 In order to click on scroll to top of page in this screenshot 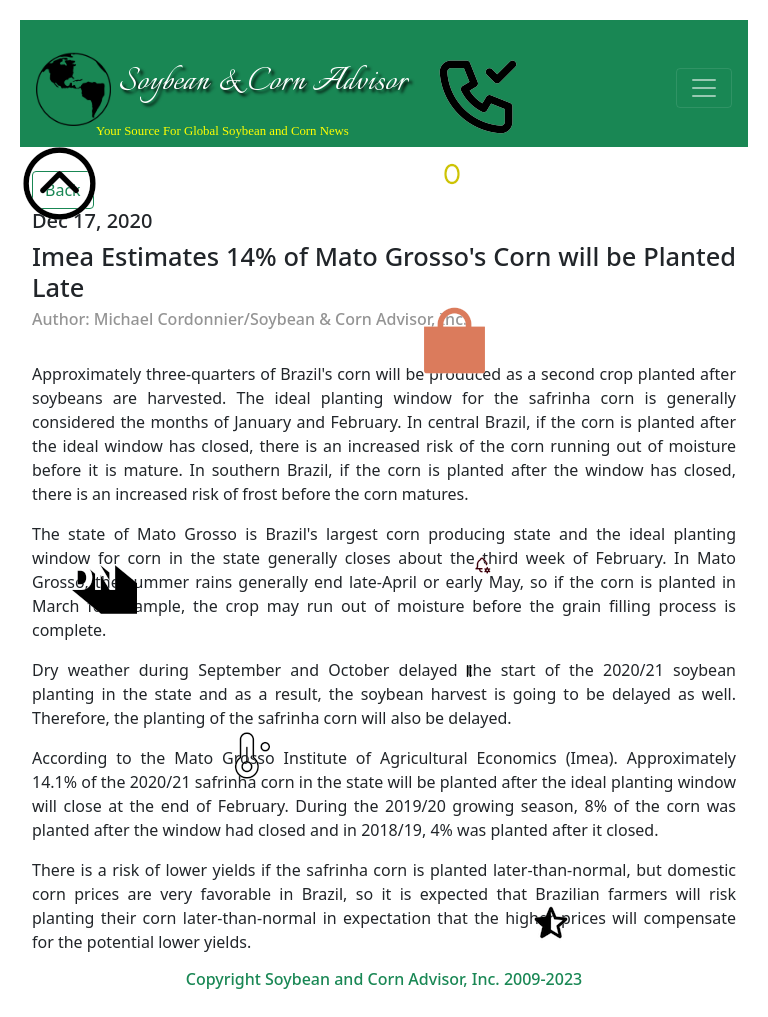, I will do `click(59, 183)`.